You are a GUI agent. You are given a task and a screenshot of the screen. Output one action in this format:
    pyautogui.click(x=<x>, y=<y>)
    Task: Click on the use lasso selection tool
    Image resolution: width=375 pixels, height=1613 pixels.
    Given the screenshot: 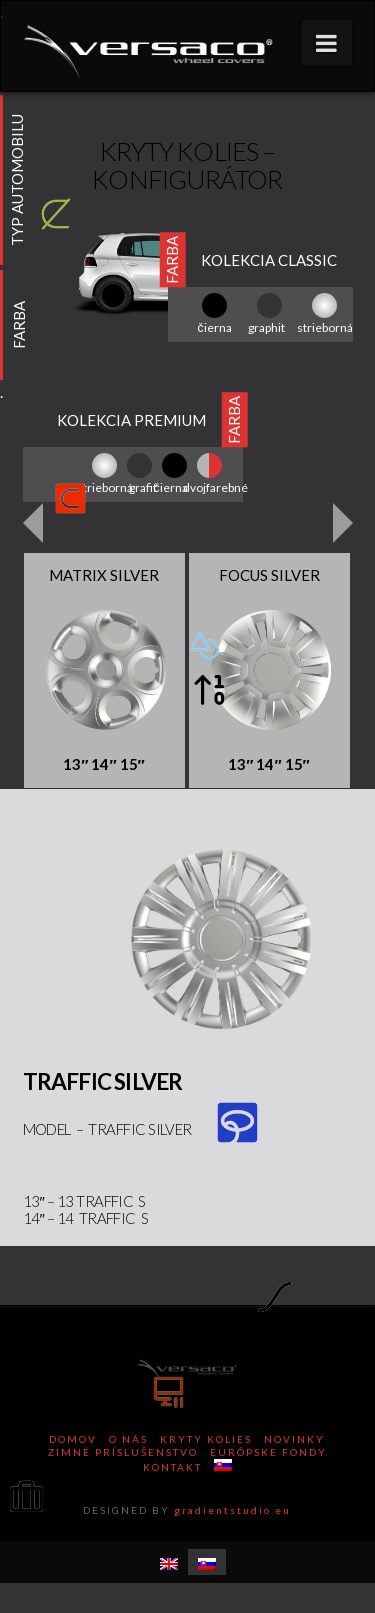 What is the action you would take?
    pyautogui.click(x=237, y=1122)
    